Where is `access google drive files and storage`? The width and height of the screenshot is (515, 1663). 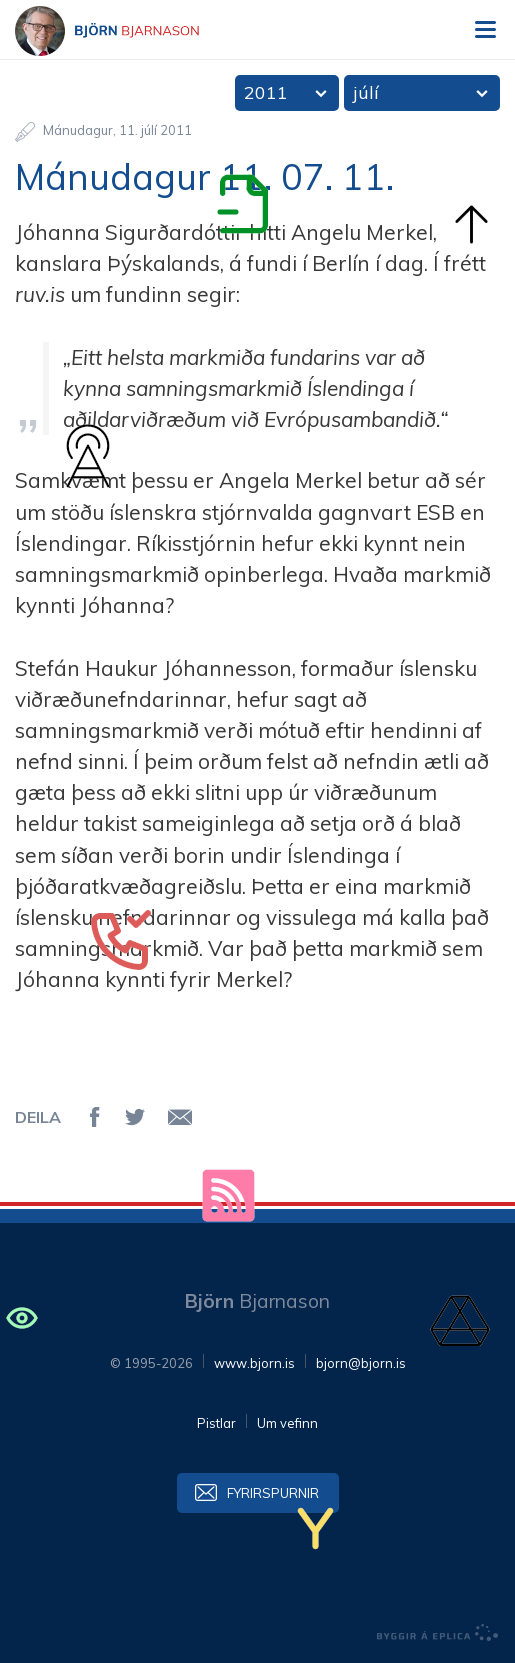 access google drive files and storage is located at coordinates (460, 1323).